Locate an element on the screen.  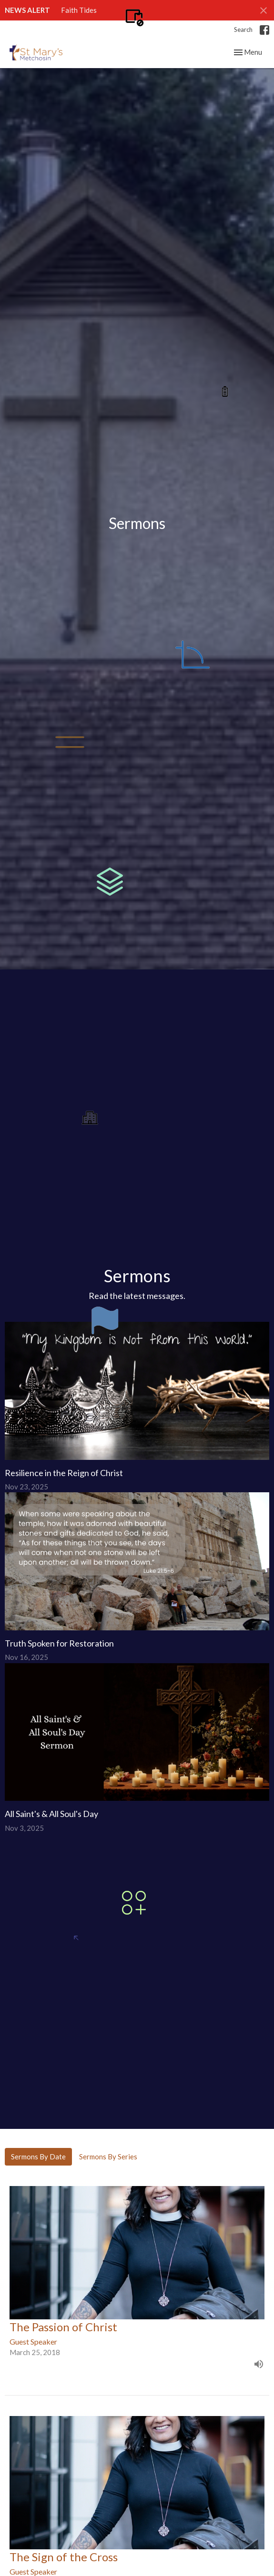
disconnect or unpair a device is located at coordinates (134, 17).